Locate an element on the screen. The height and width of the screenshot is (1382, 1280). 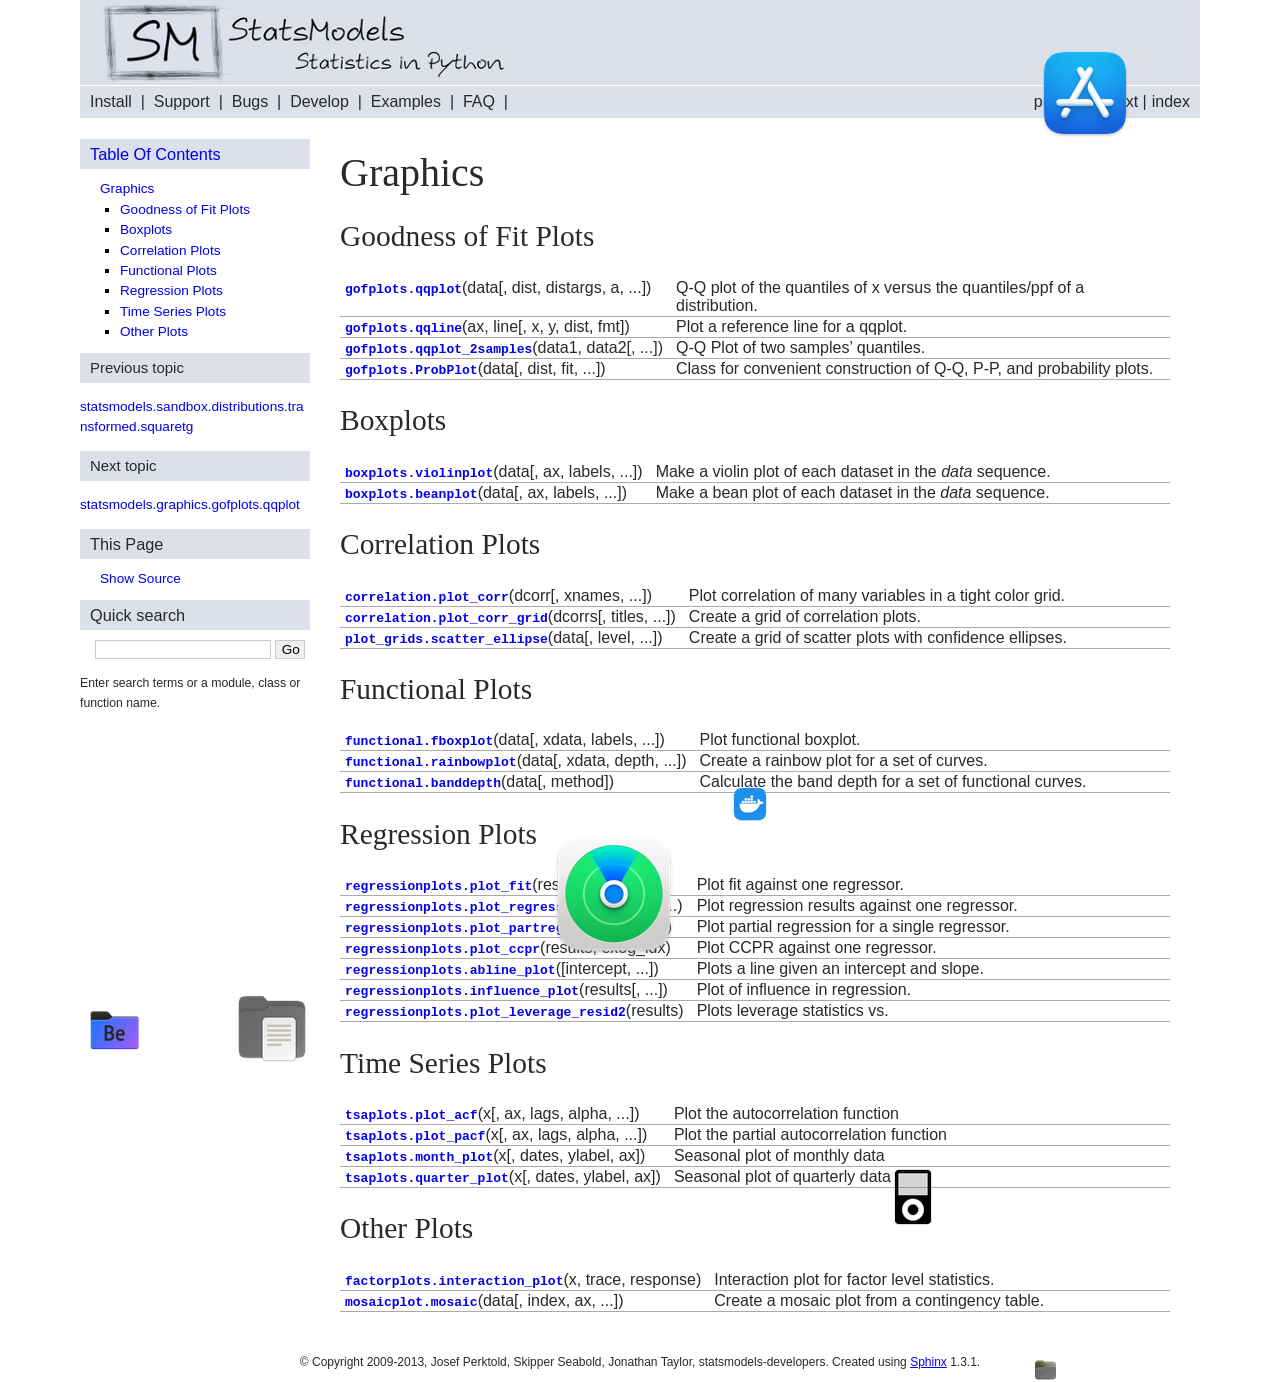
drop files here to add them to folder is located at coordinates (1045, 1369).